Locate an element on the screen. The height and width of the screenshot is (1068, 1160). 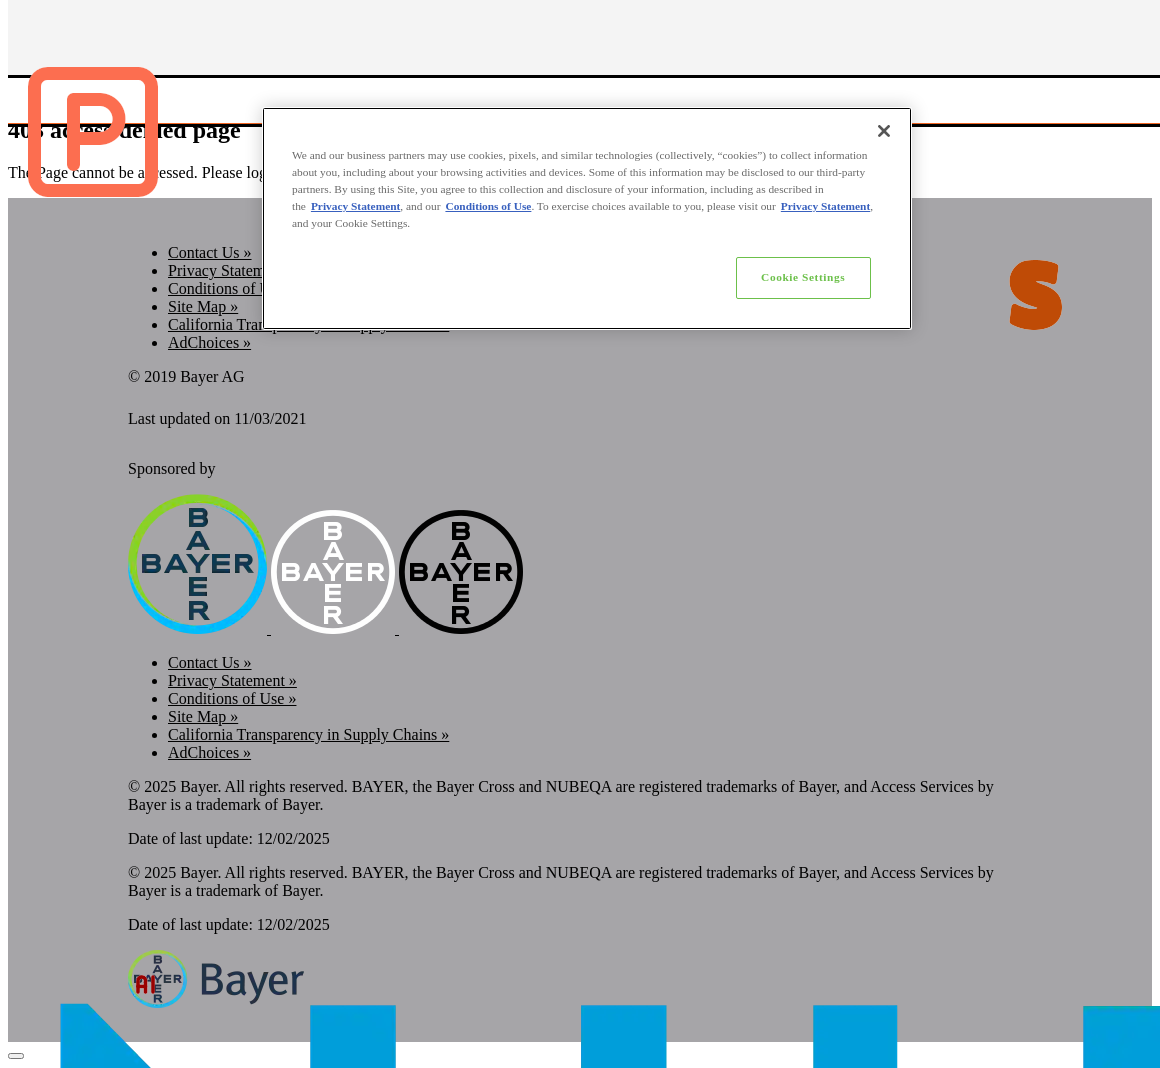
connect to stripe payment processing is located at coordinates (1034, 295).